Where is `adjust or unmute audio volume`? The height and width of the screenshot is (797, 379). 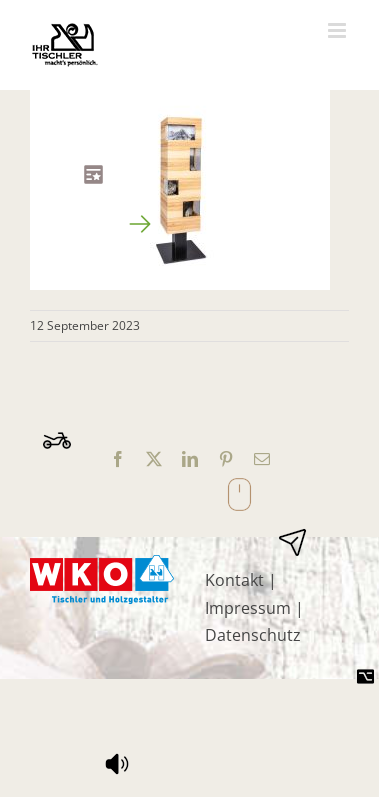 adjust or unmute audio volume is located at coordinates (117, 764).